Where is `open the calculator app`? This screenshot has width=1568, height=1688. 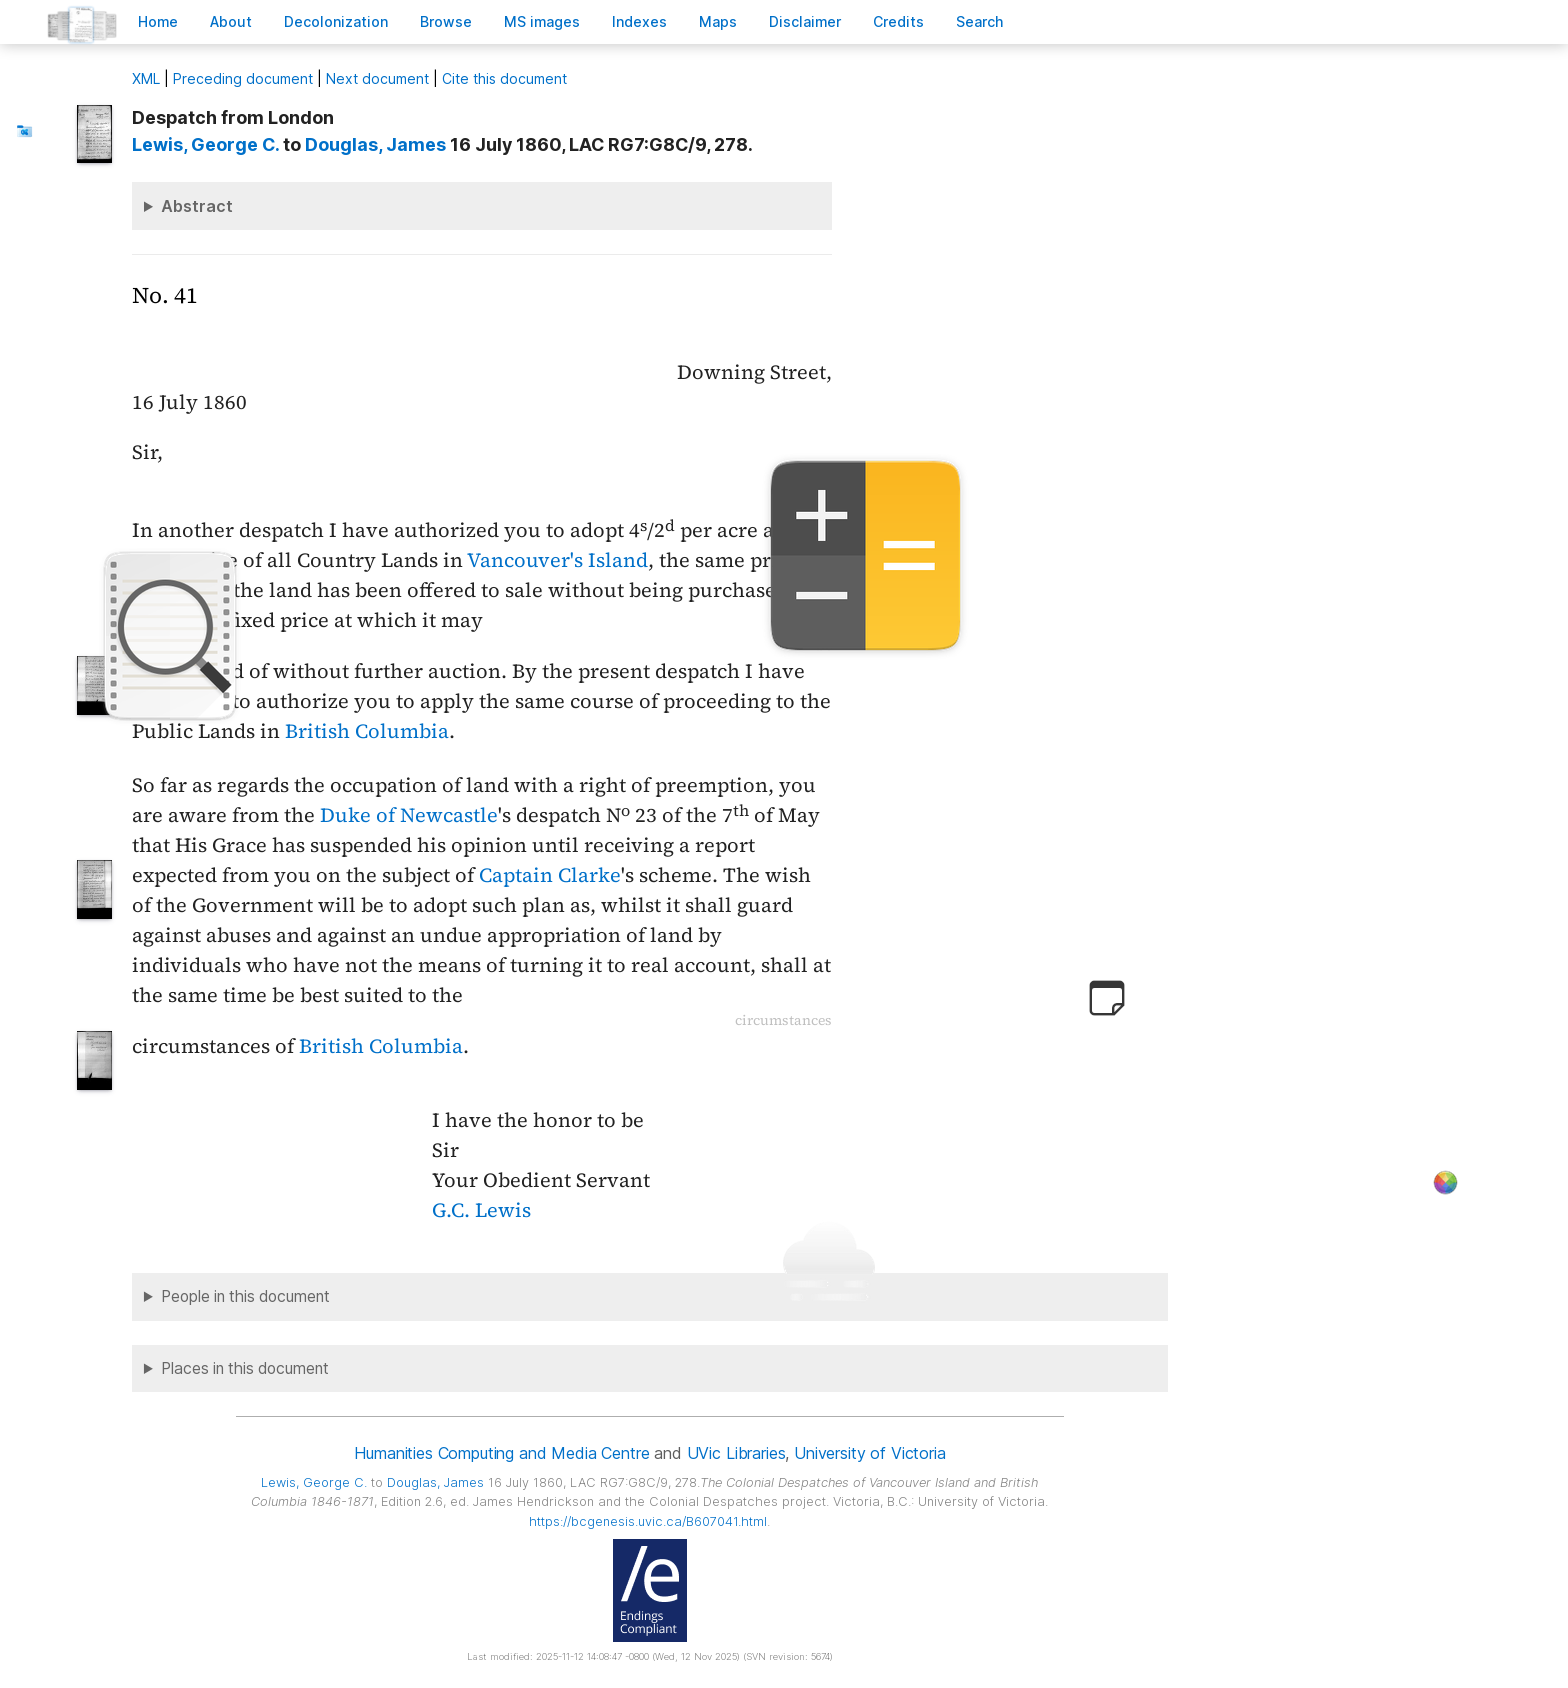
open the calculator app is located at coordinates (865, 555).